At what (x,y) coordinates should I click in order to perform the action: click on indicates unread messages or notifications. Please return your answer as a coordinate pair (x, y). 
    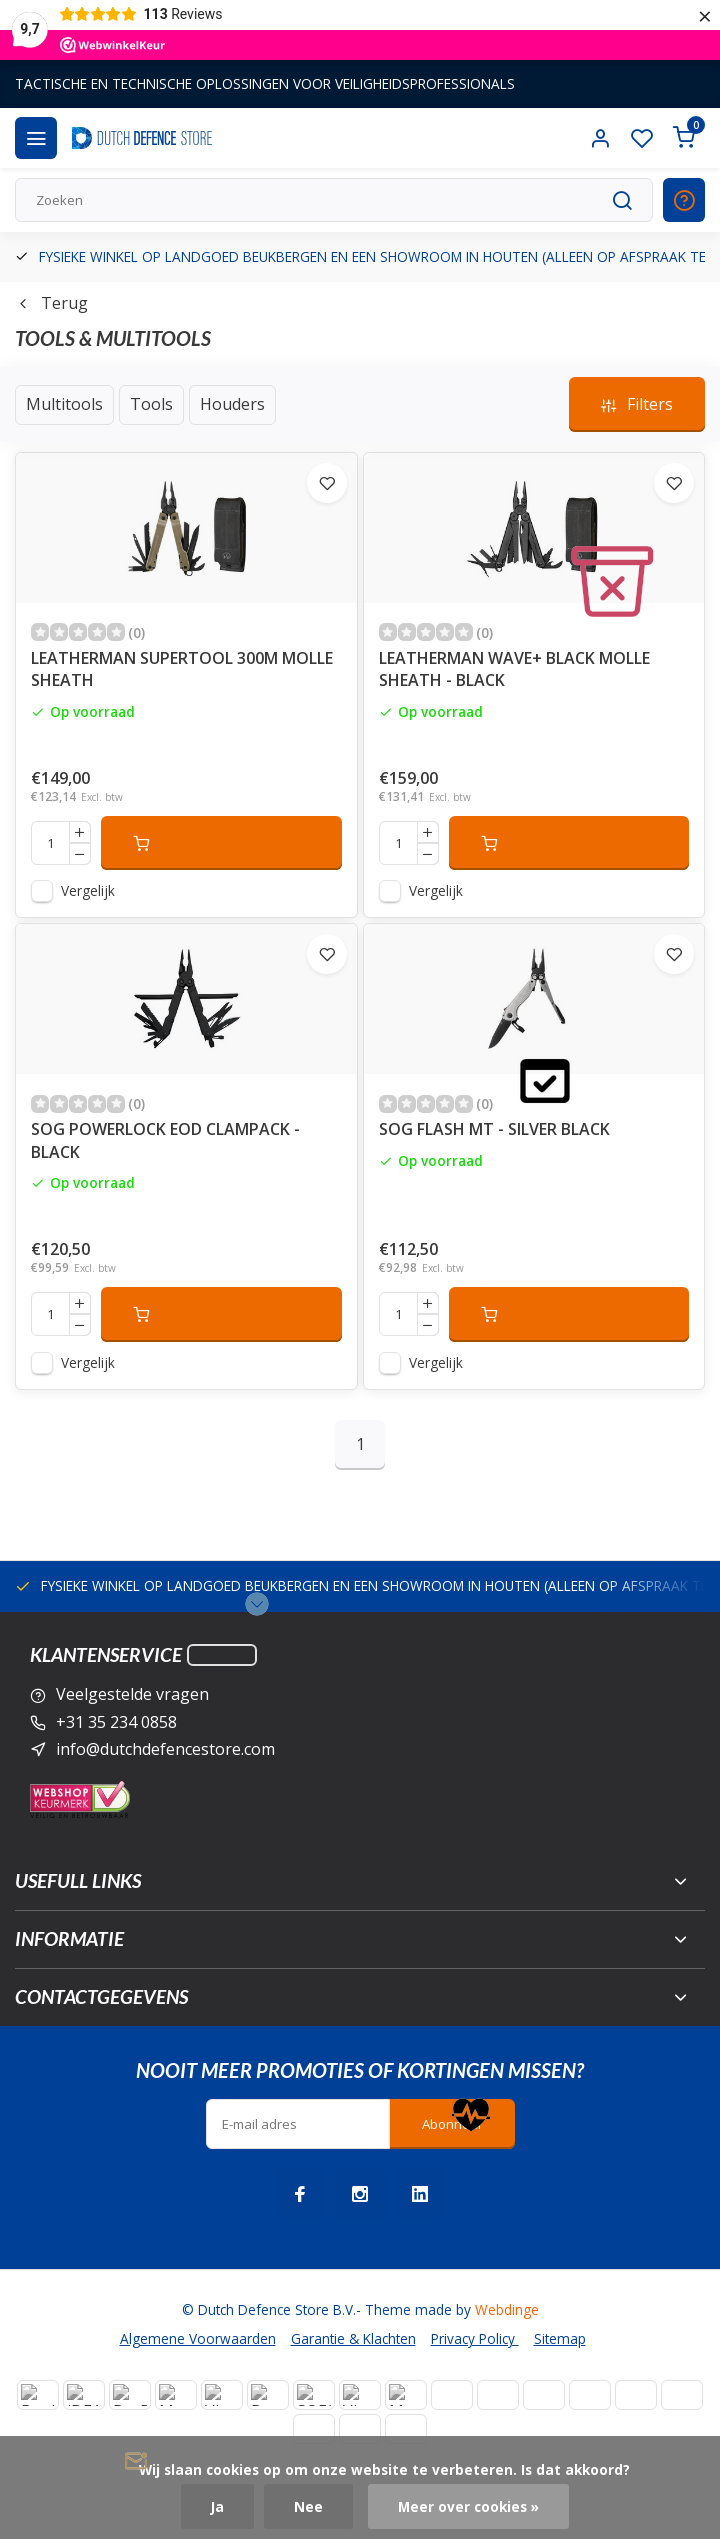
    Looking at the image, I should click on (136, 2461).